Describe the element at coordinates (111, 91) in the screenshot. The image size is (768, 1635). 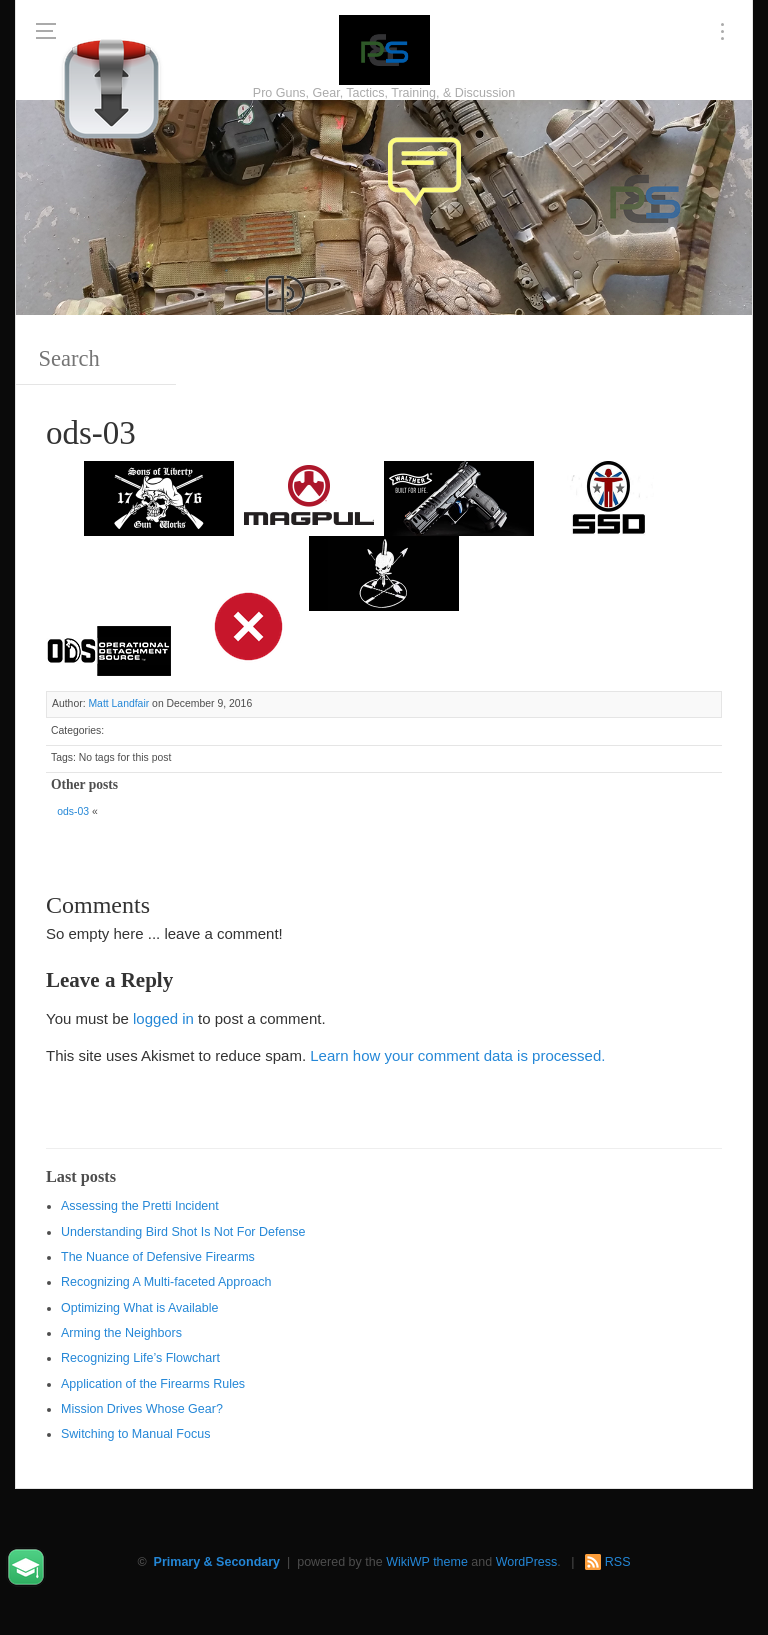
I see `open transmission torrent client` at that location.